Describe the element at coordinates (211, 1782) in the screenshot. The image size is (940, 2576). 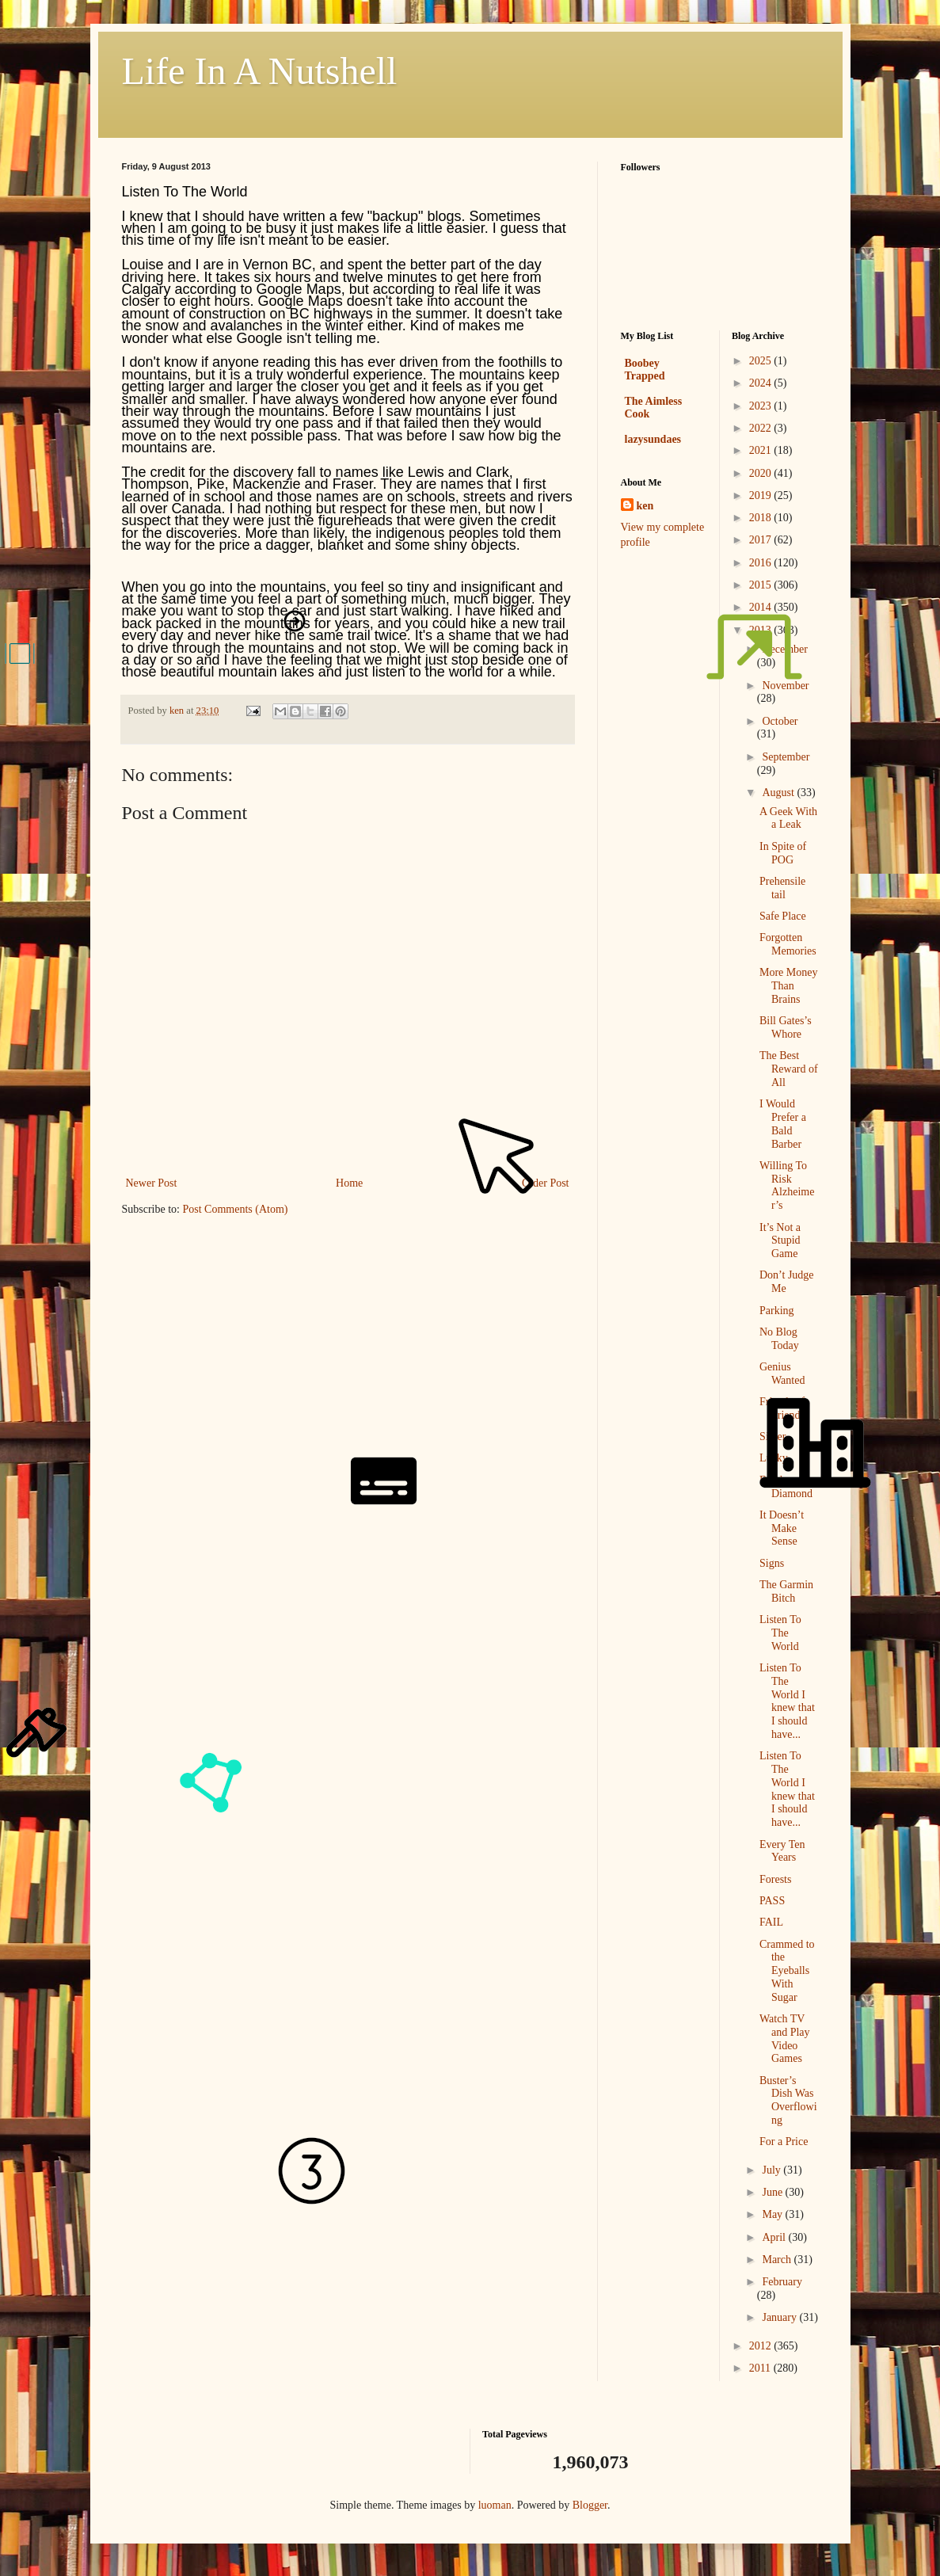
I see `create a polygon or shape` at that location.